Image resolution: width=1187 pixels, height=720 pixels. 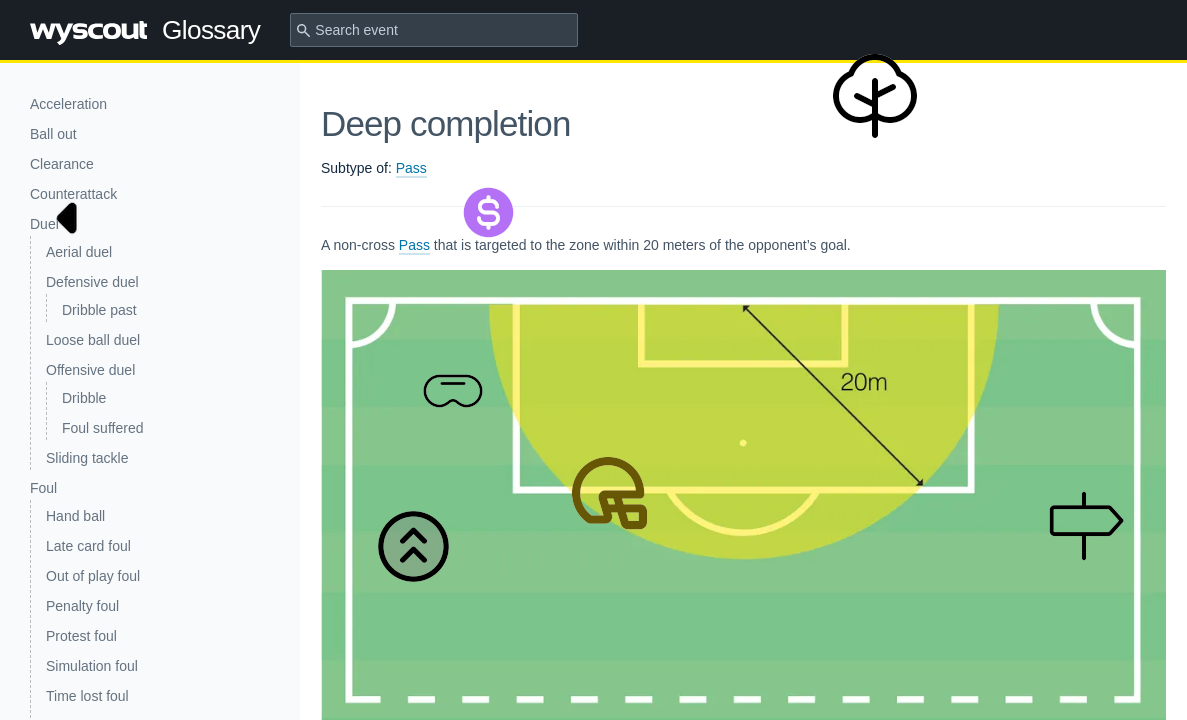 I want to click on navigate to the previous item or screen, so click(x=68, y=218).